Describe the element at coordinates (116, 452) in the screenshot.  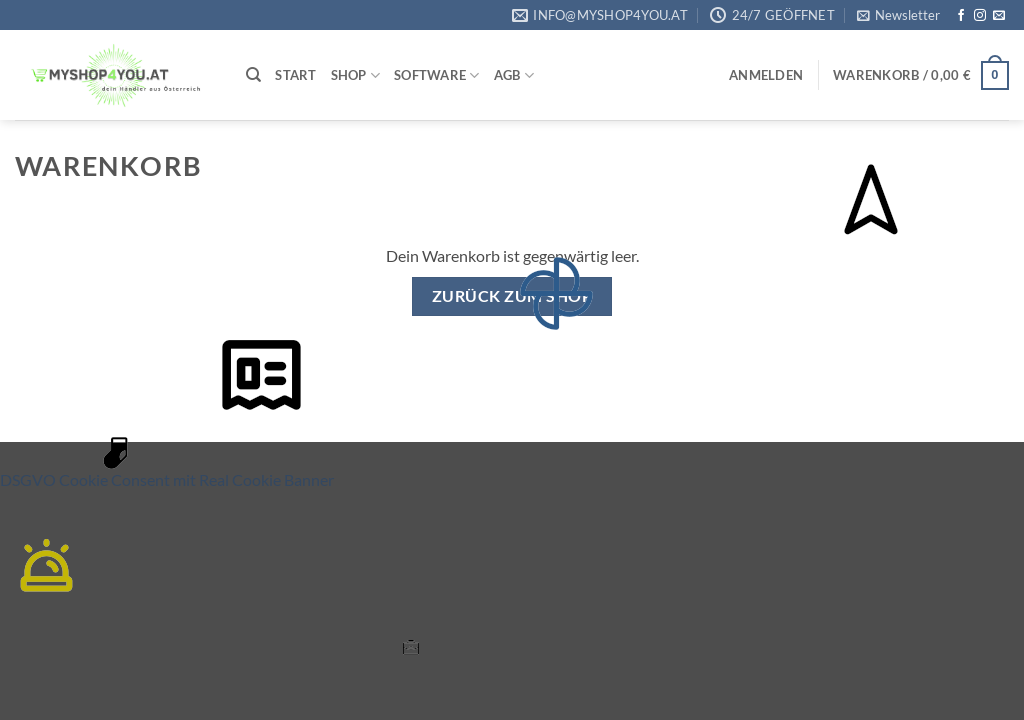
I see `browse clothing or apparel items` at that location.